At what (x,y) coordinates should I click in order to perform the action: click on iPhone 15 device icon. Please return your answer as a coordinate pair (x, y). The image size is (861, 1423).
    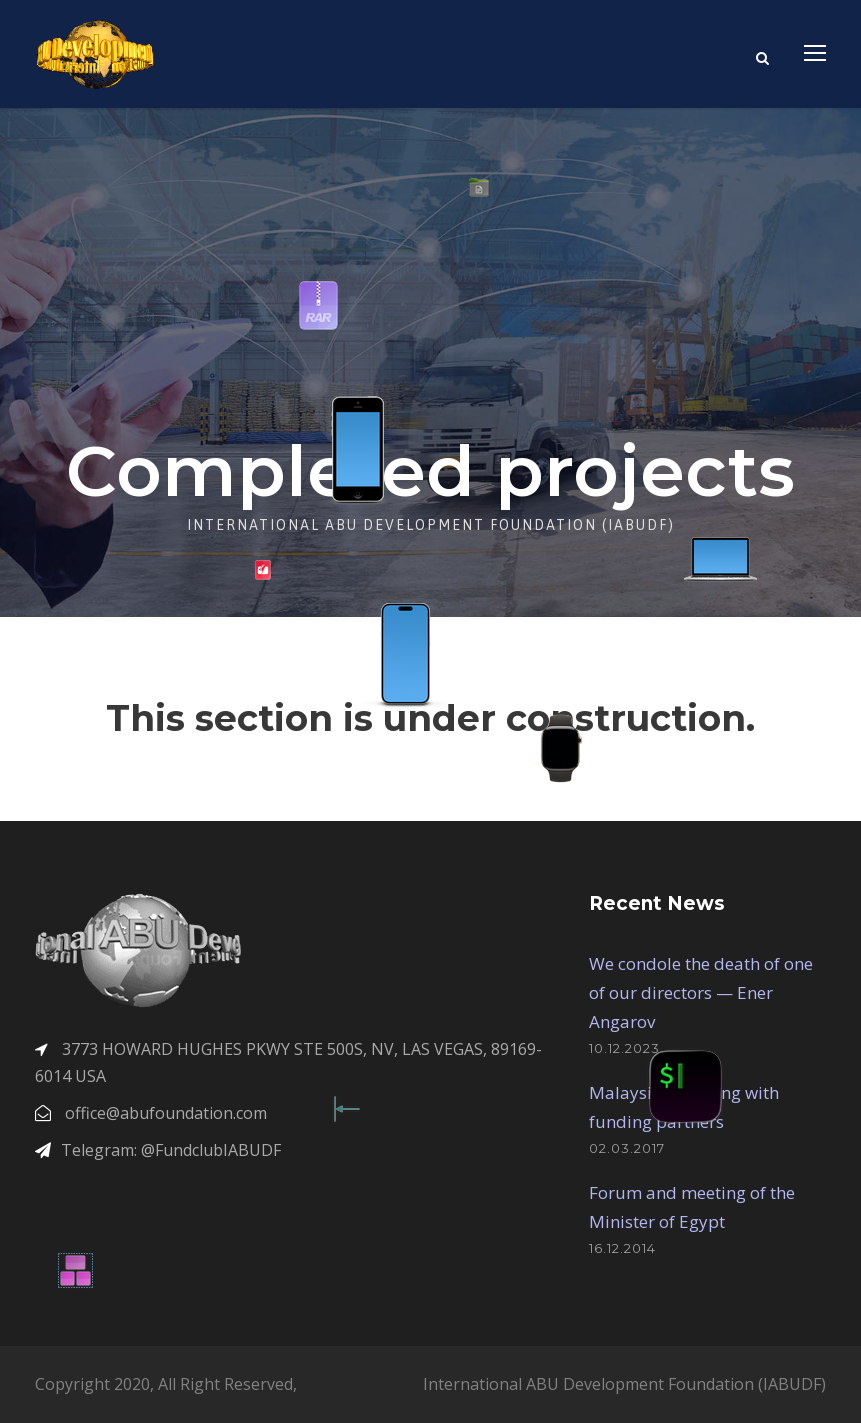
    Looking at the image, I should click on (405, 655).